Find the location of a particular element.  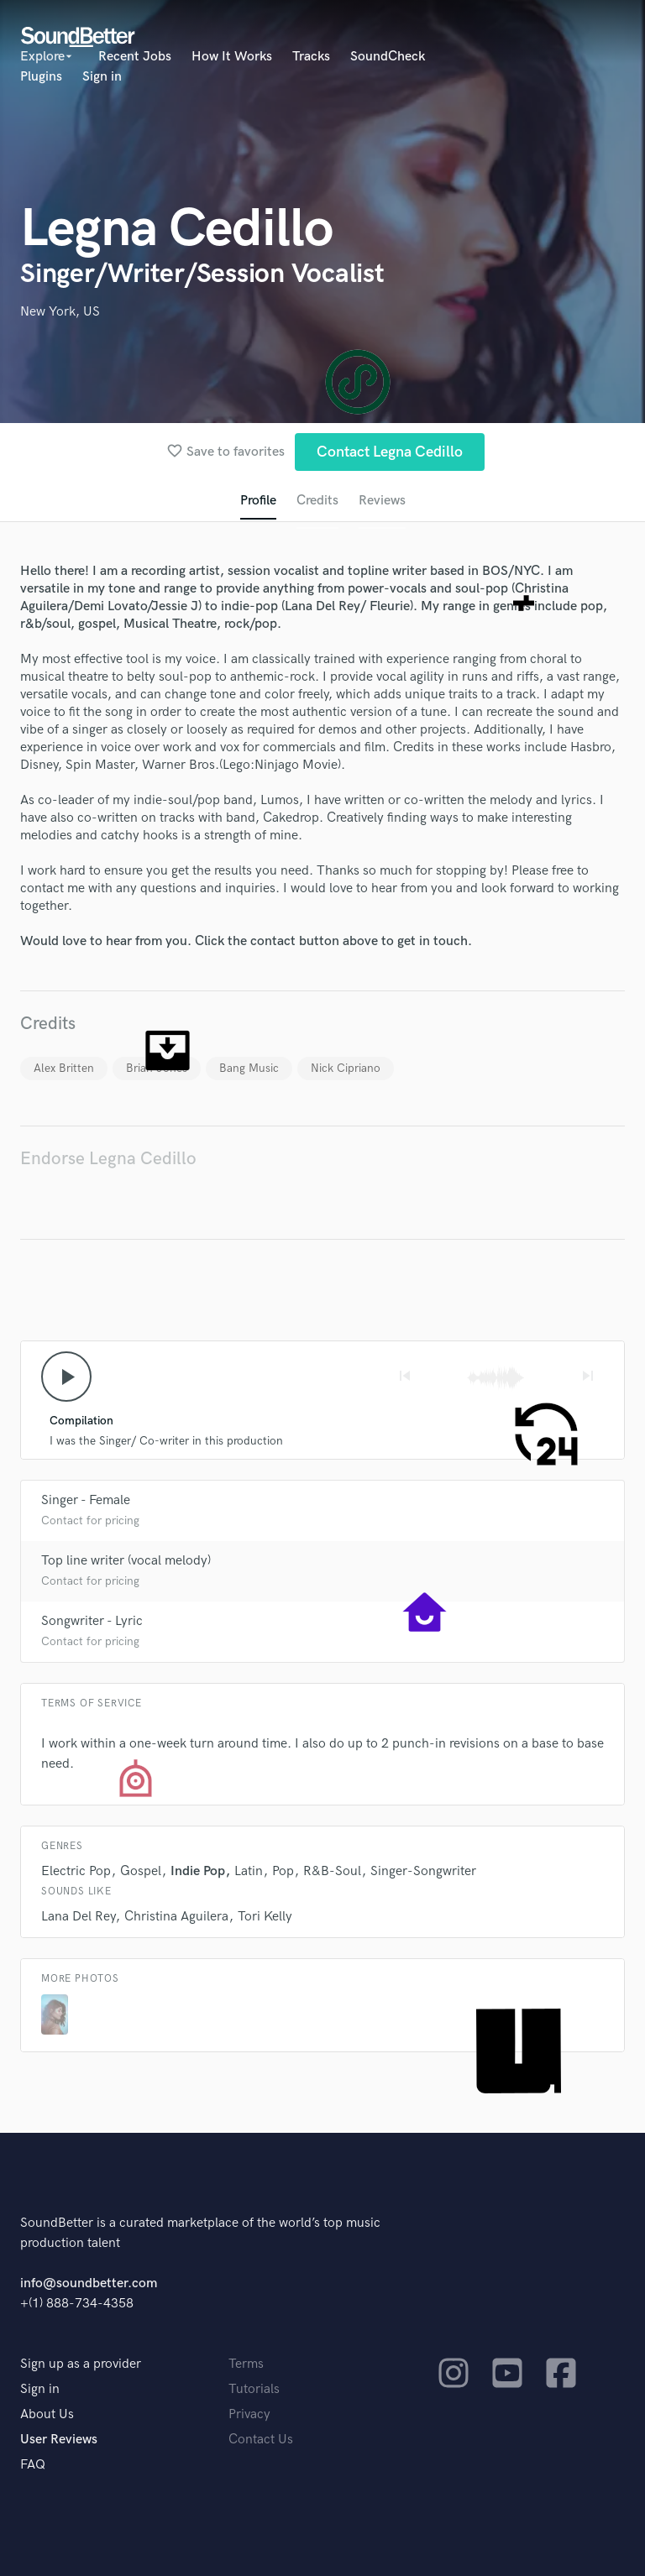

access AI assistant or chatbot feature is located at coordinates (135, 1779).